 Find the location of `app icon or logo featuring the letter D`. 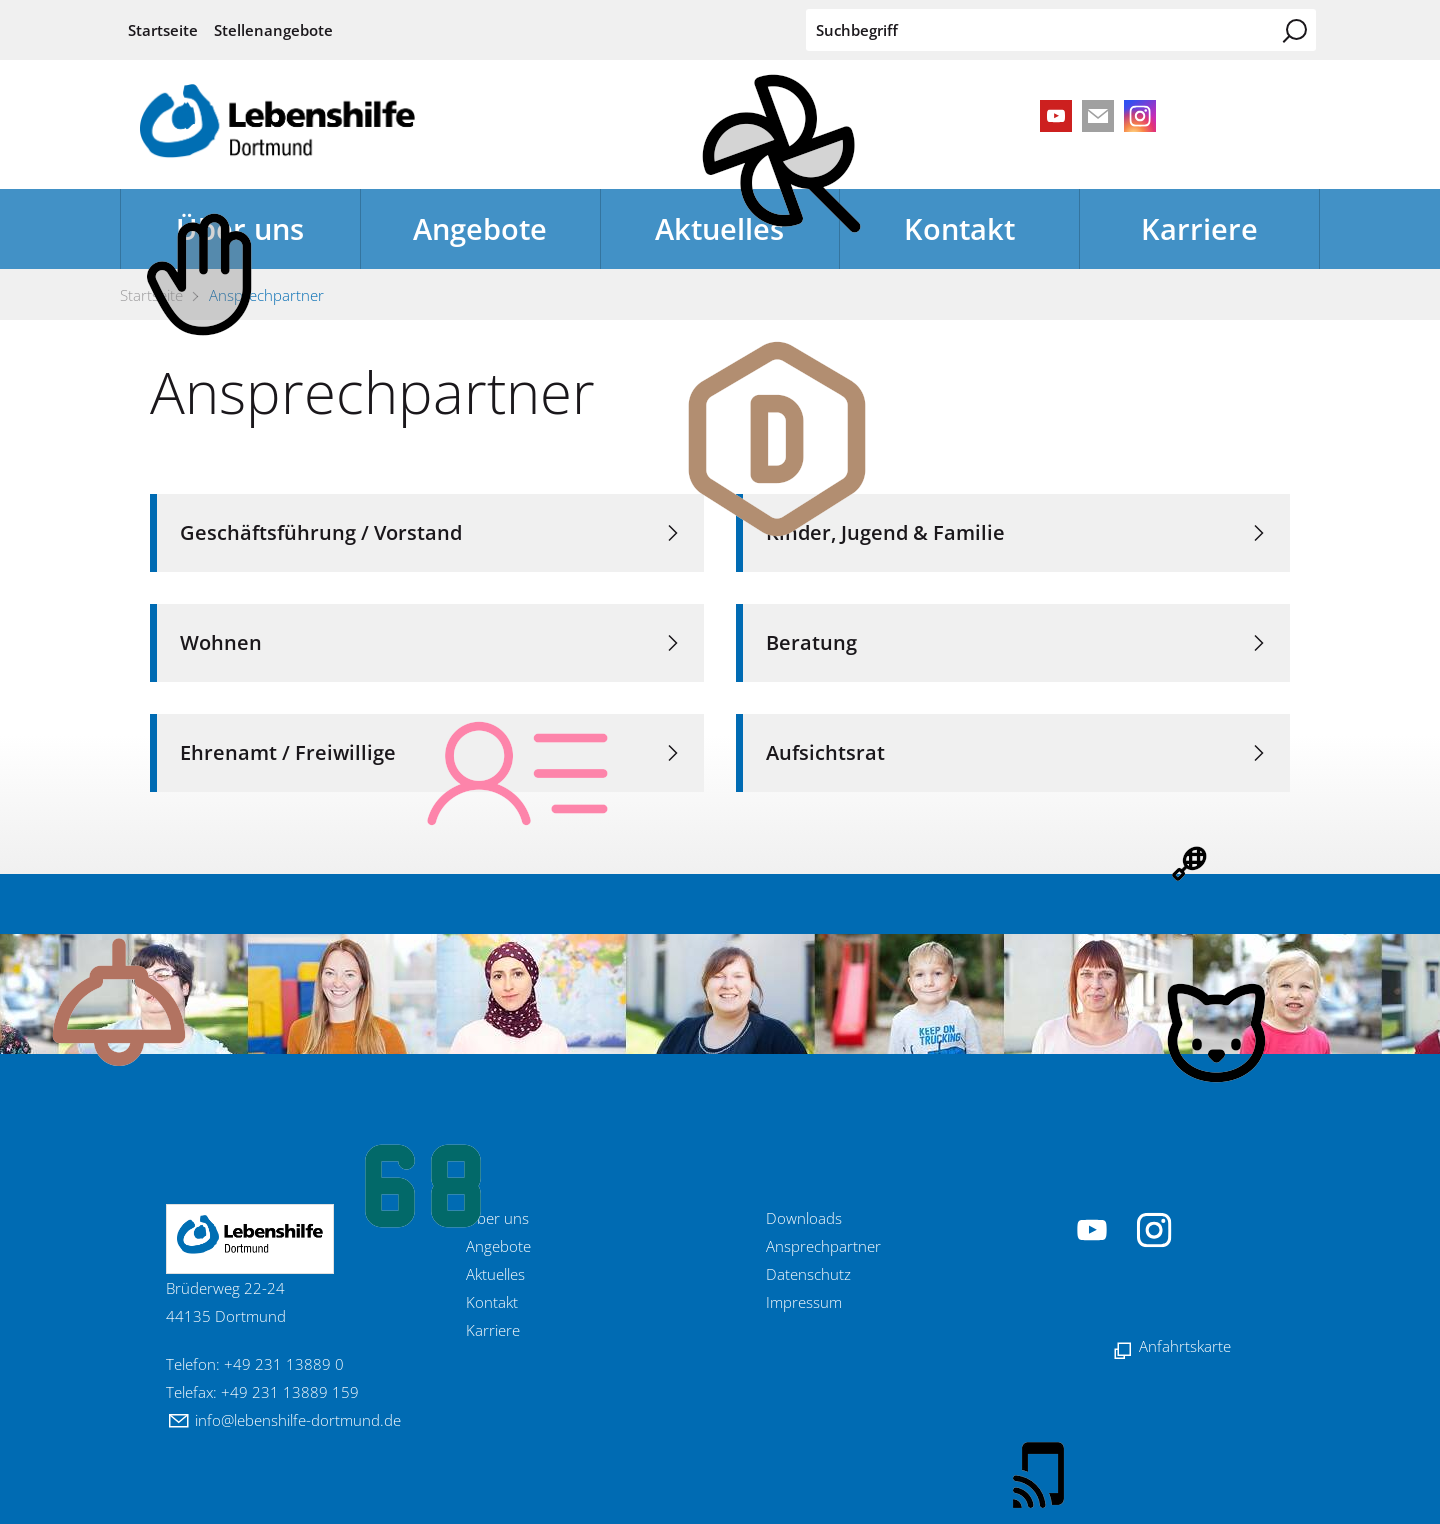

app icon or logo featuring the letter D is located at coordinates (777, 439).